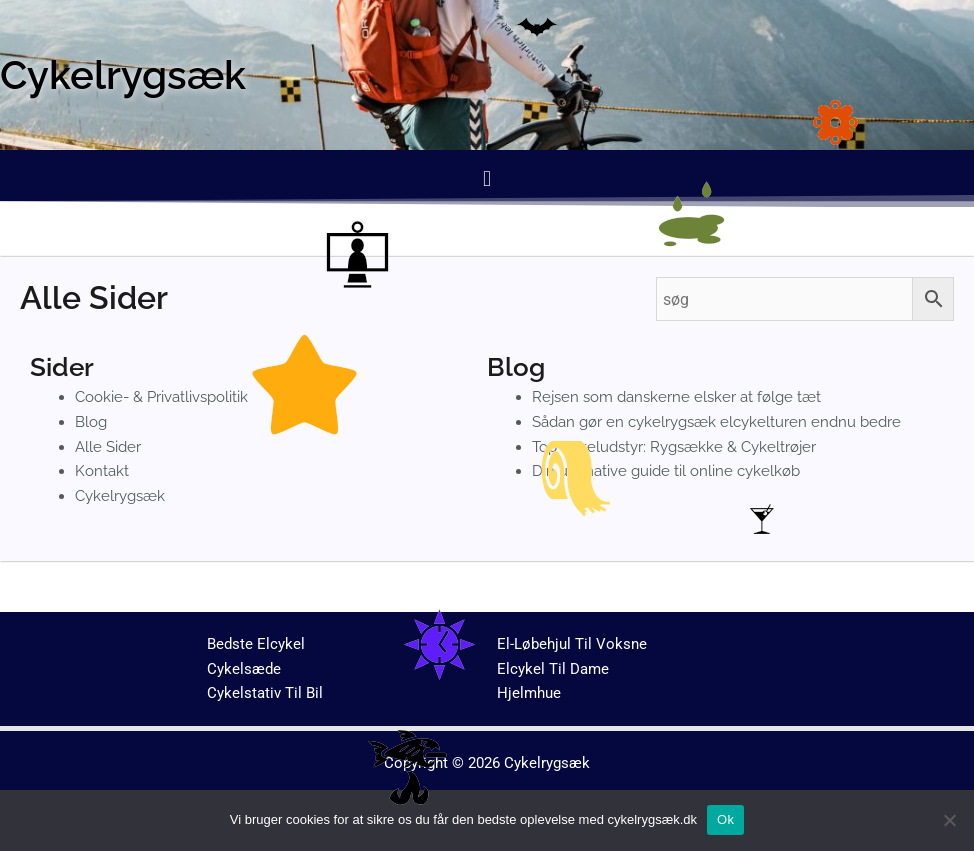 The height and width of the screenshot is (851, 974). What do you see at coordinates (835, 122) in the screenshot?
I see `decorative badge or achievement icon` at bounding box center [835, 122].